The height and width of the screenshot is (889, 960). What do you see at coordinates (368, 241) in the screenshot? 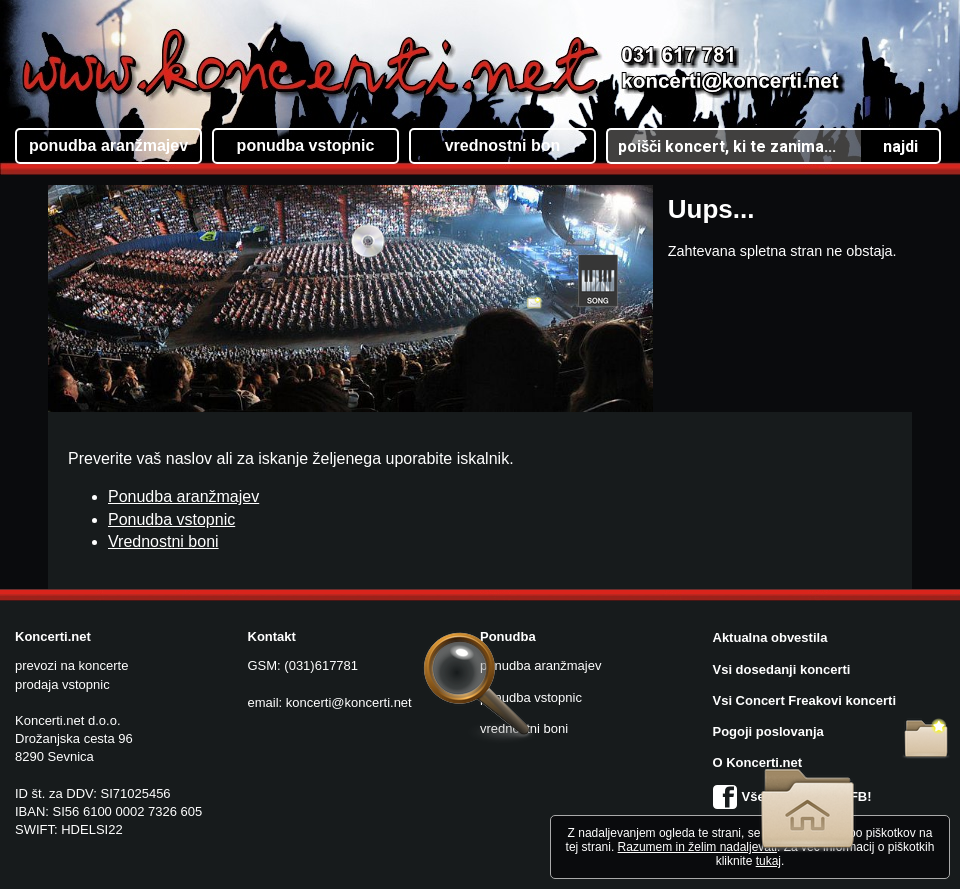
I see `access optical disc drive or media` at bounding box center [368, 241].